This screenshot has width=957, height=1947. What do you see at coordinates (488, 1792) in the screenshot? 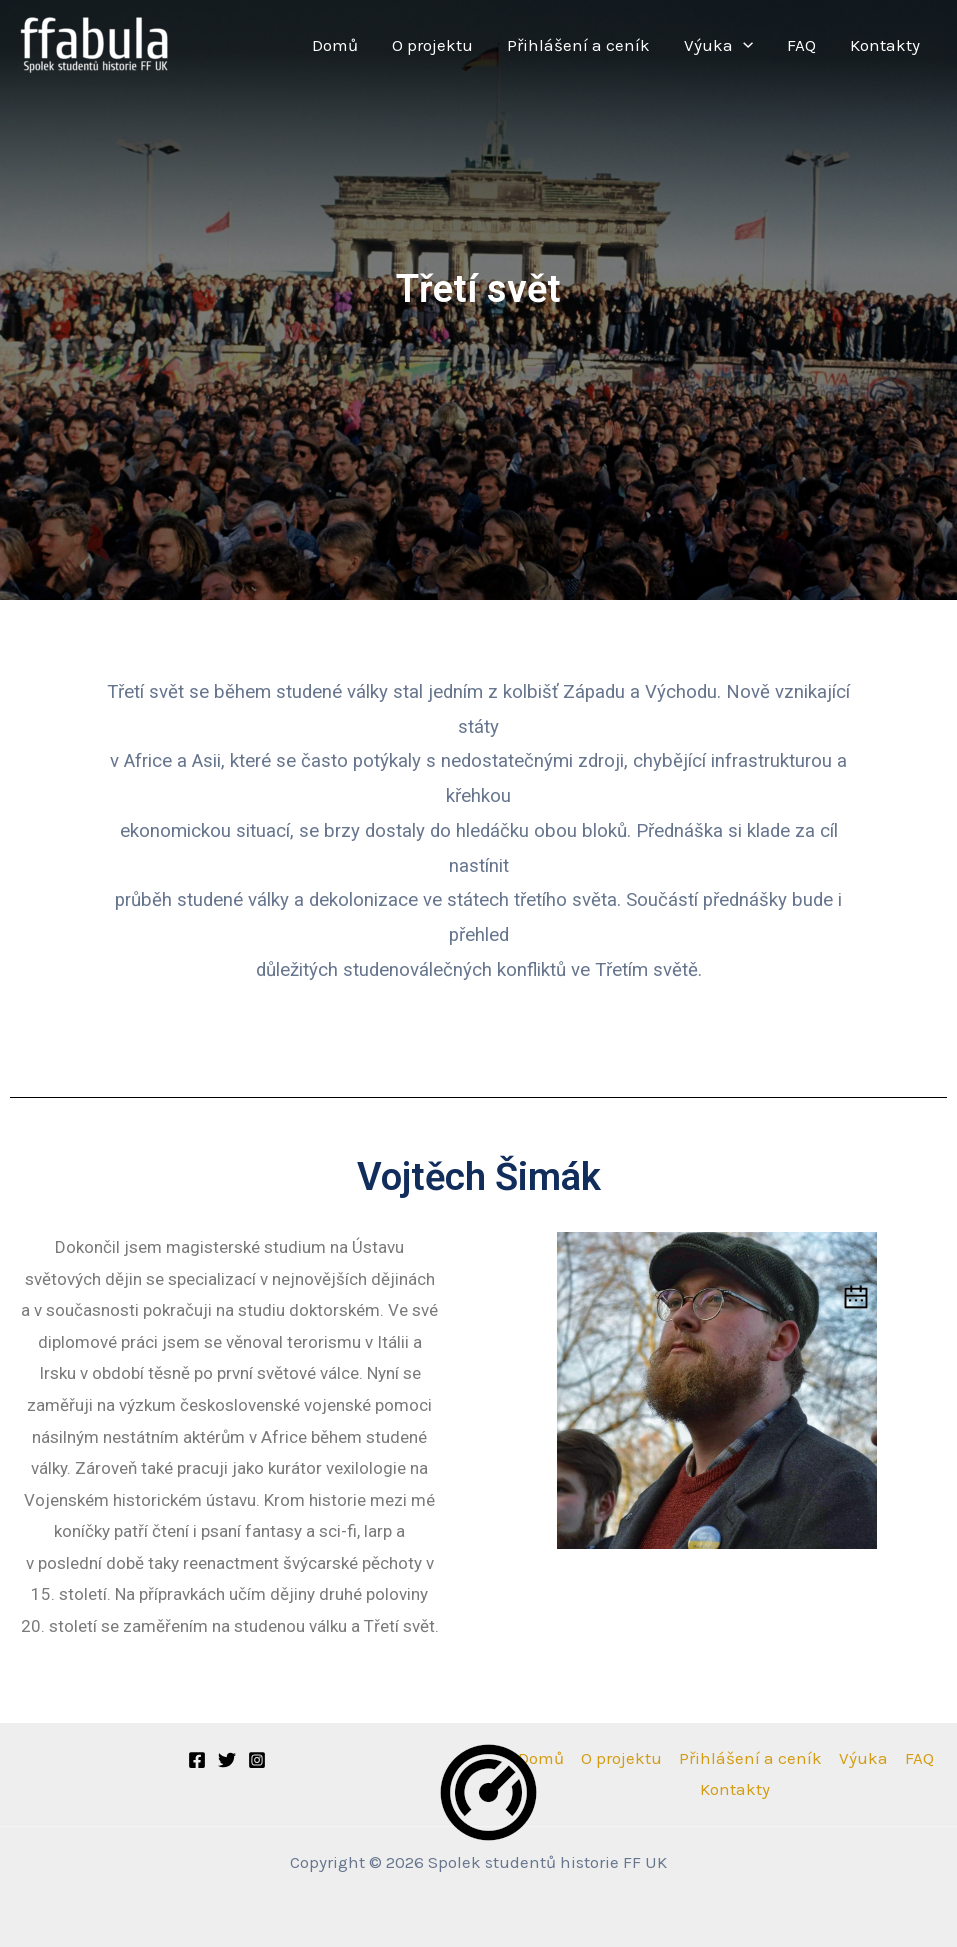
I see `access the dashboard` at bounding box center [488, 1792].